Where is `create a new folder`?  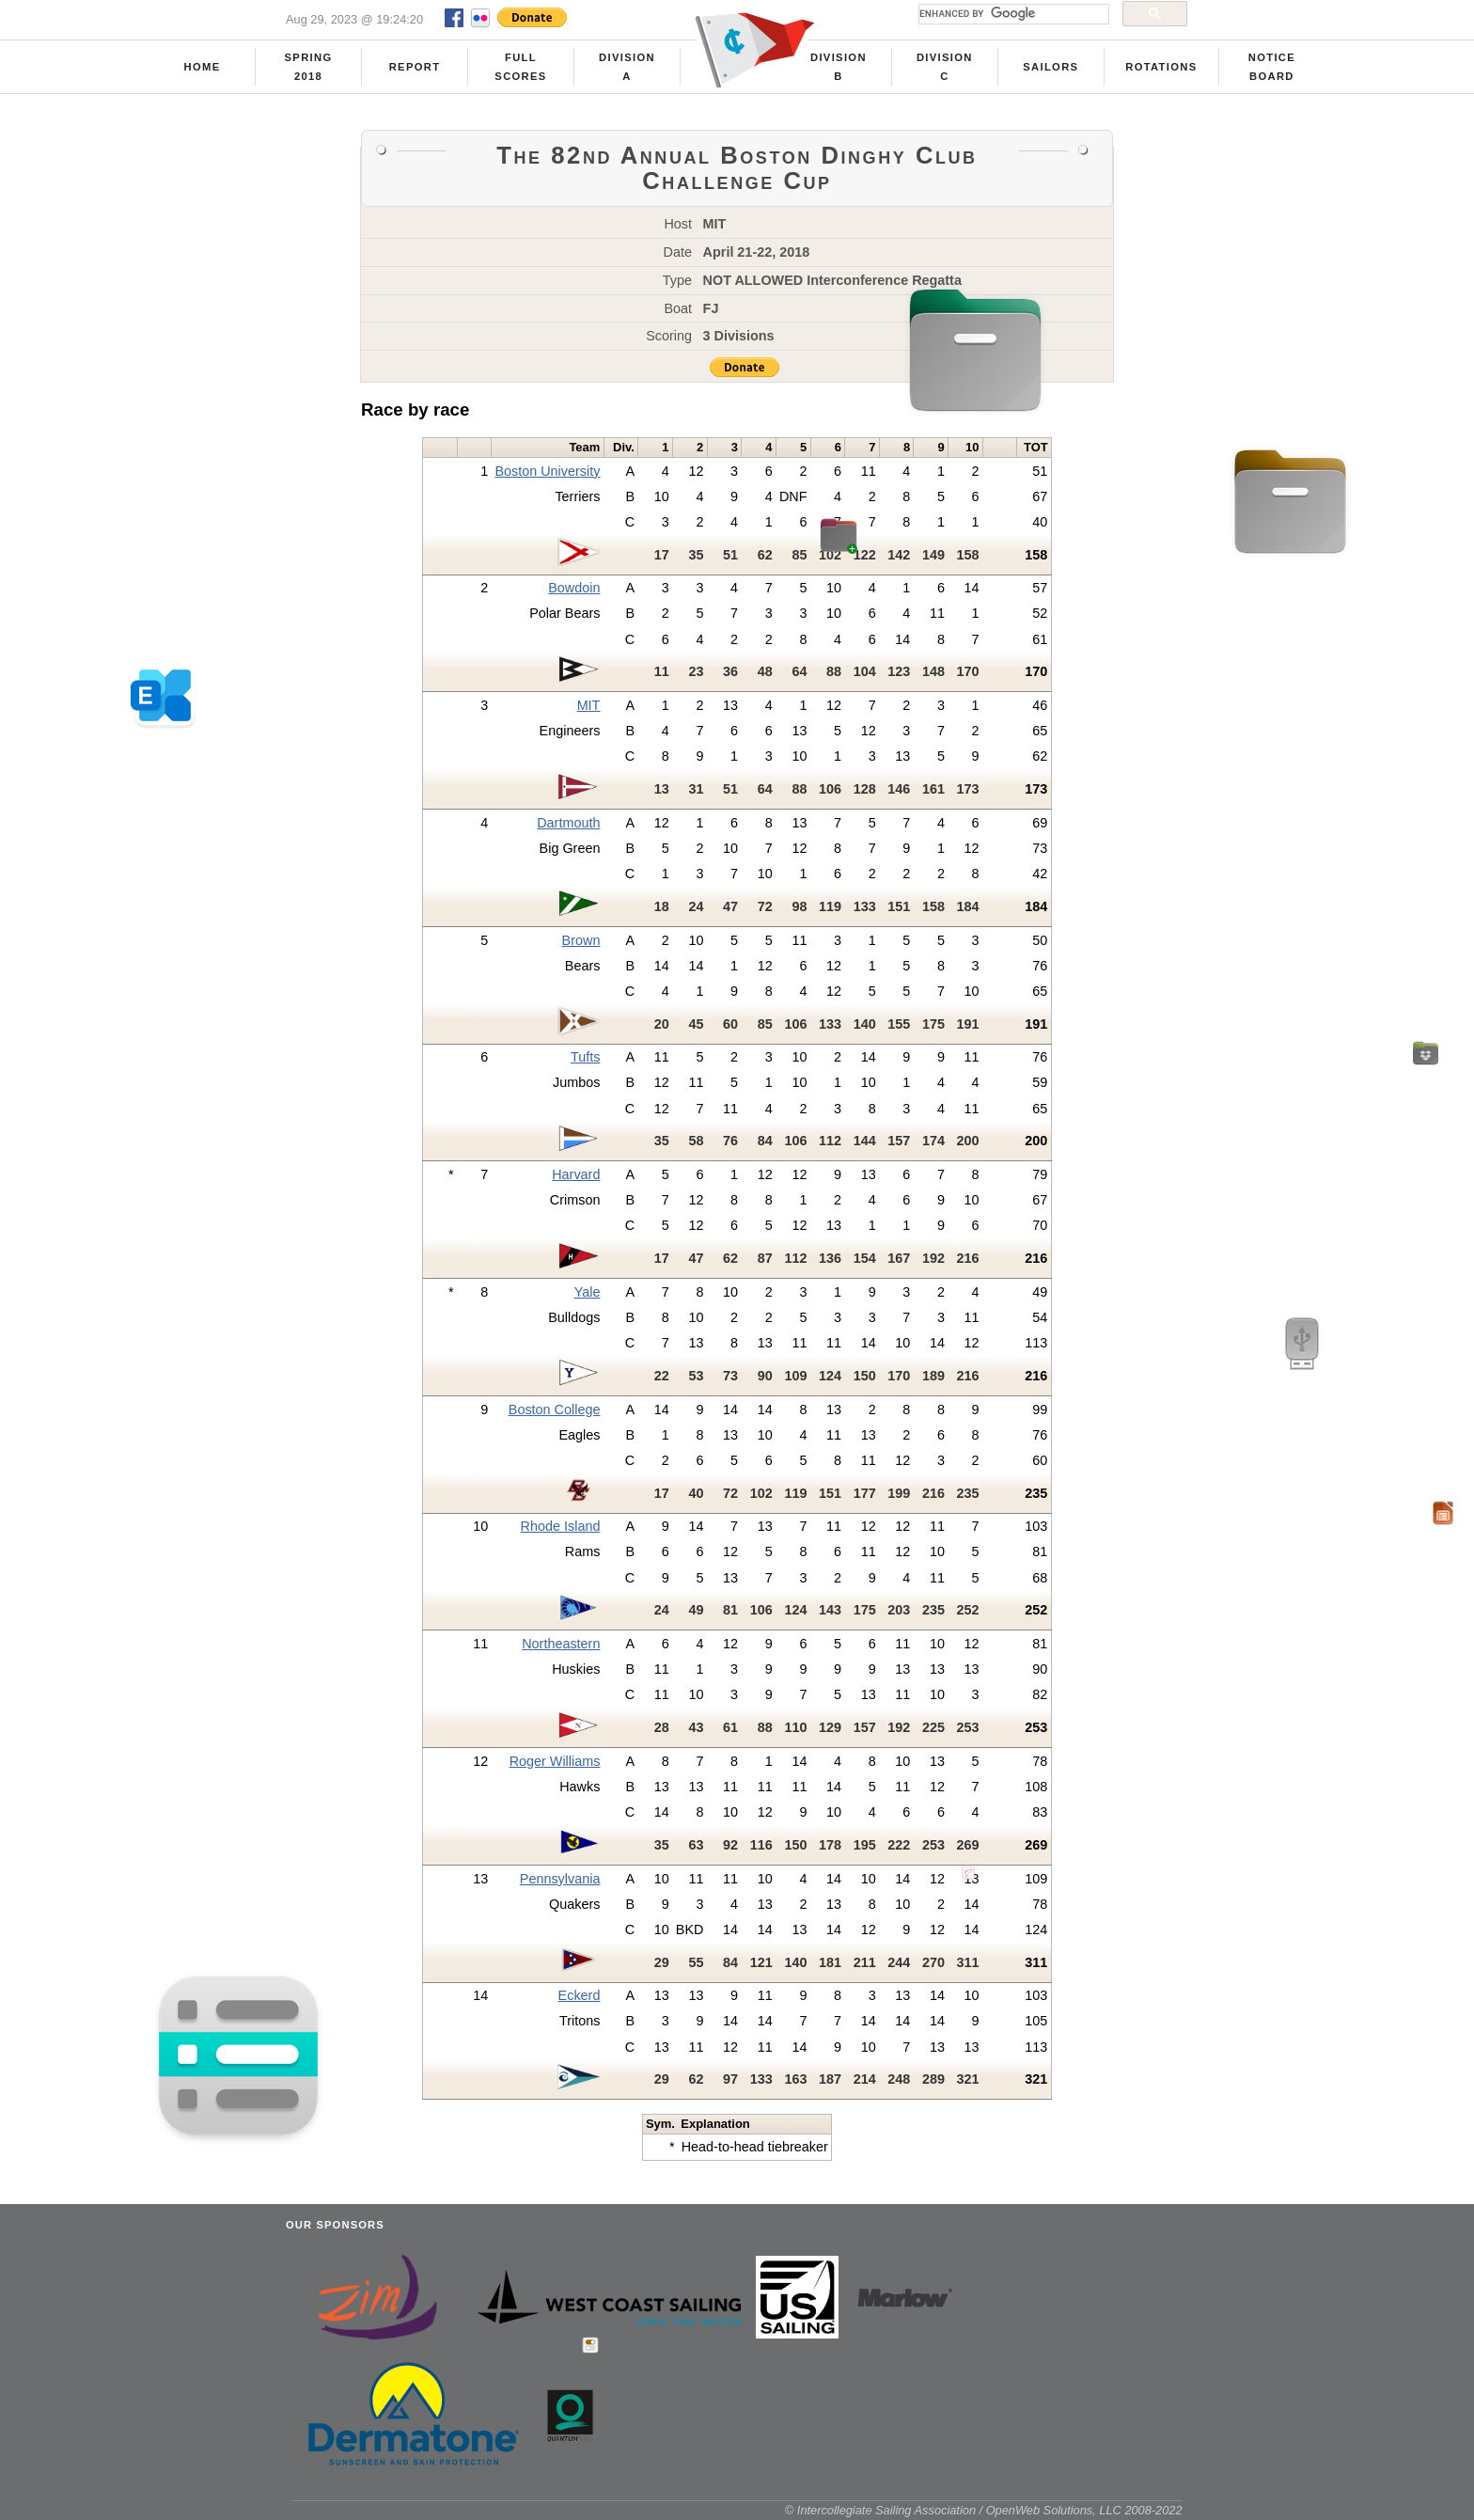 create a new folder is located at coordinates (839, 535).